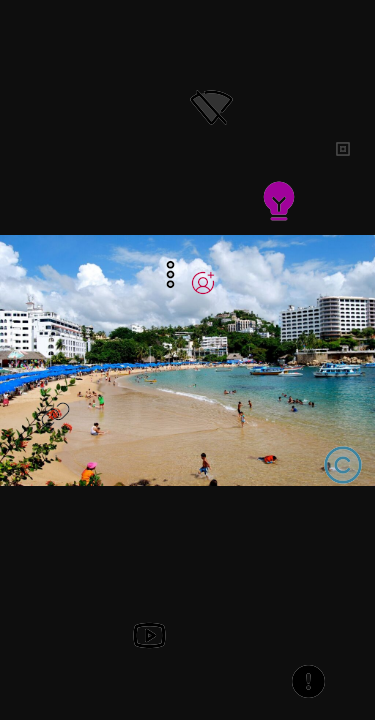 This screenshot has height=720, width=375. Describe the element at coordinates (170, 274) in the screenshot. I see `open more options menu` at that location.